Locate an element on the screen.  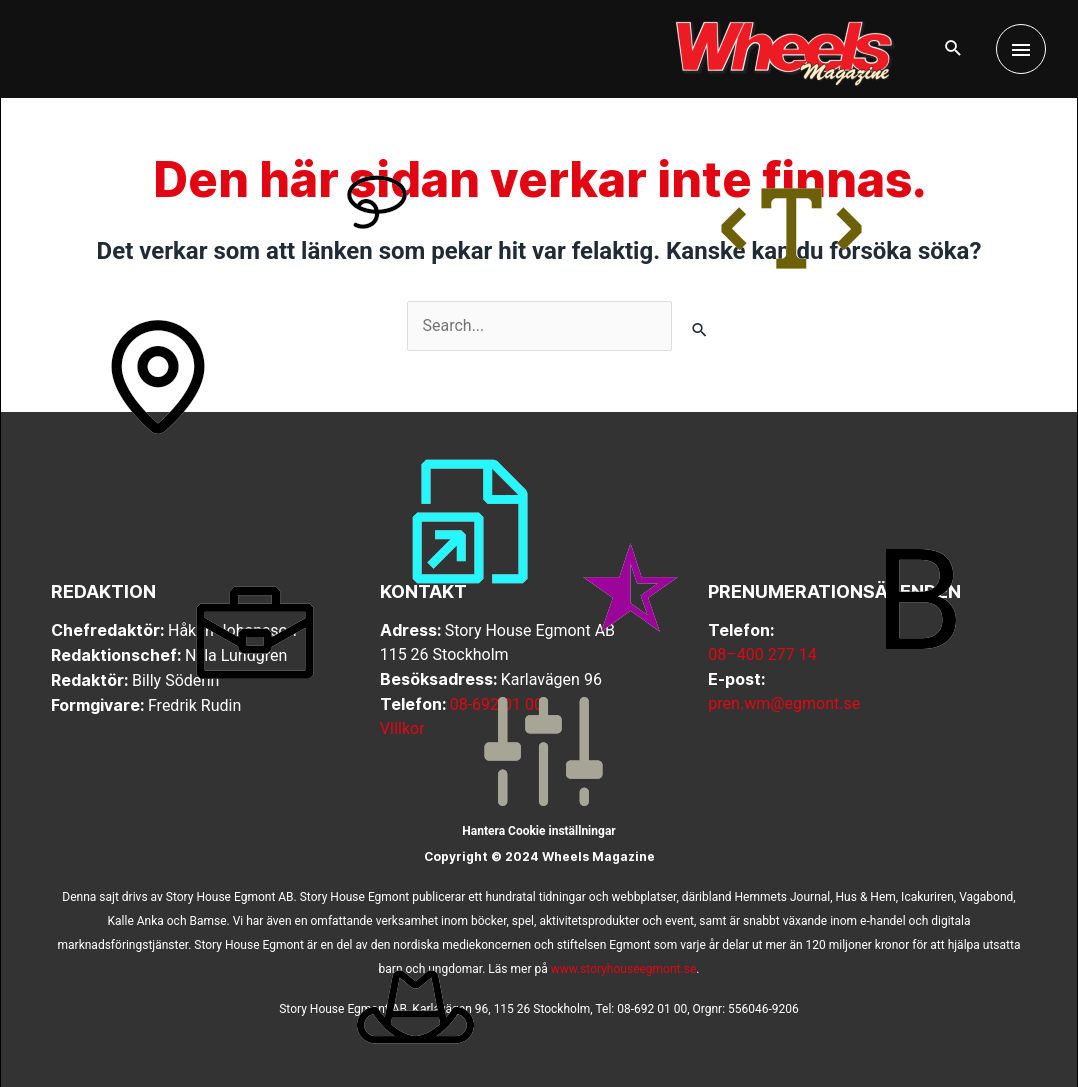
apply bold formatting to selected text is located at coordinates (916, 599).